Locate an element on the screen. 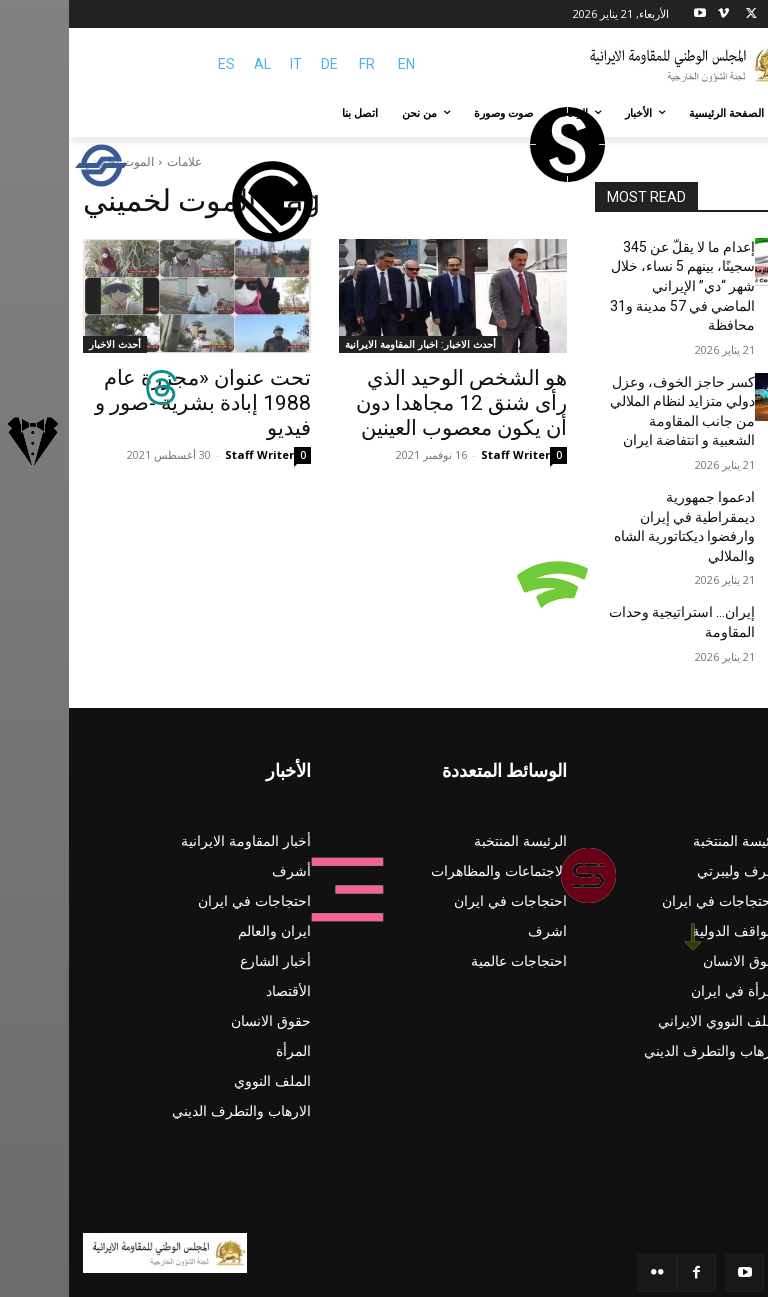  stylelint CSS linting tool logo is located at coordinates (33, 442).